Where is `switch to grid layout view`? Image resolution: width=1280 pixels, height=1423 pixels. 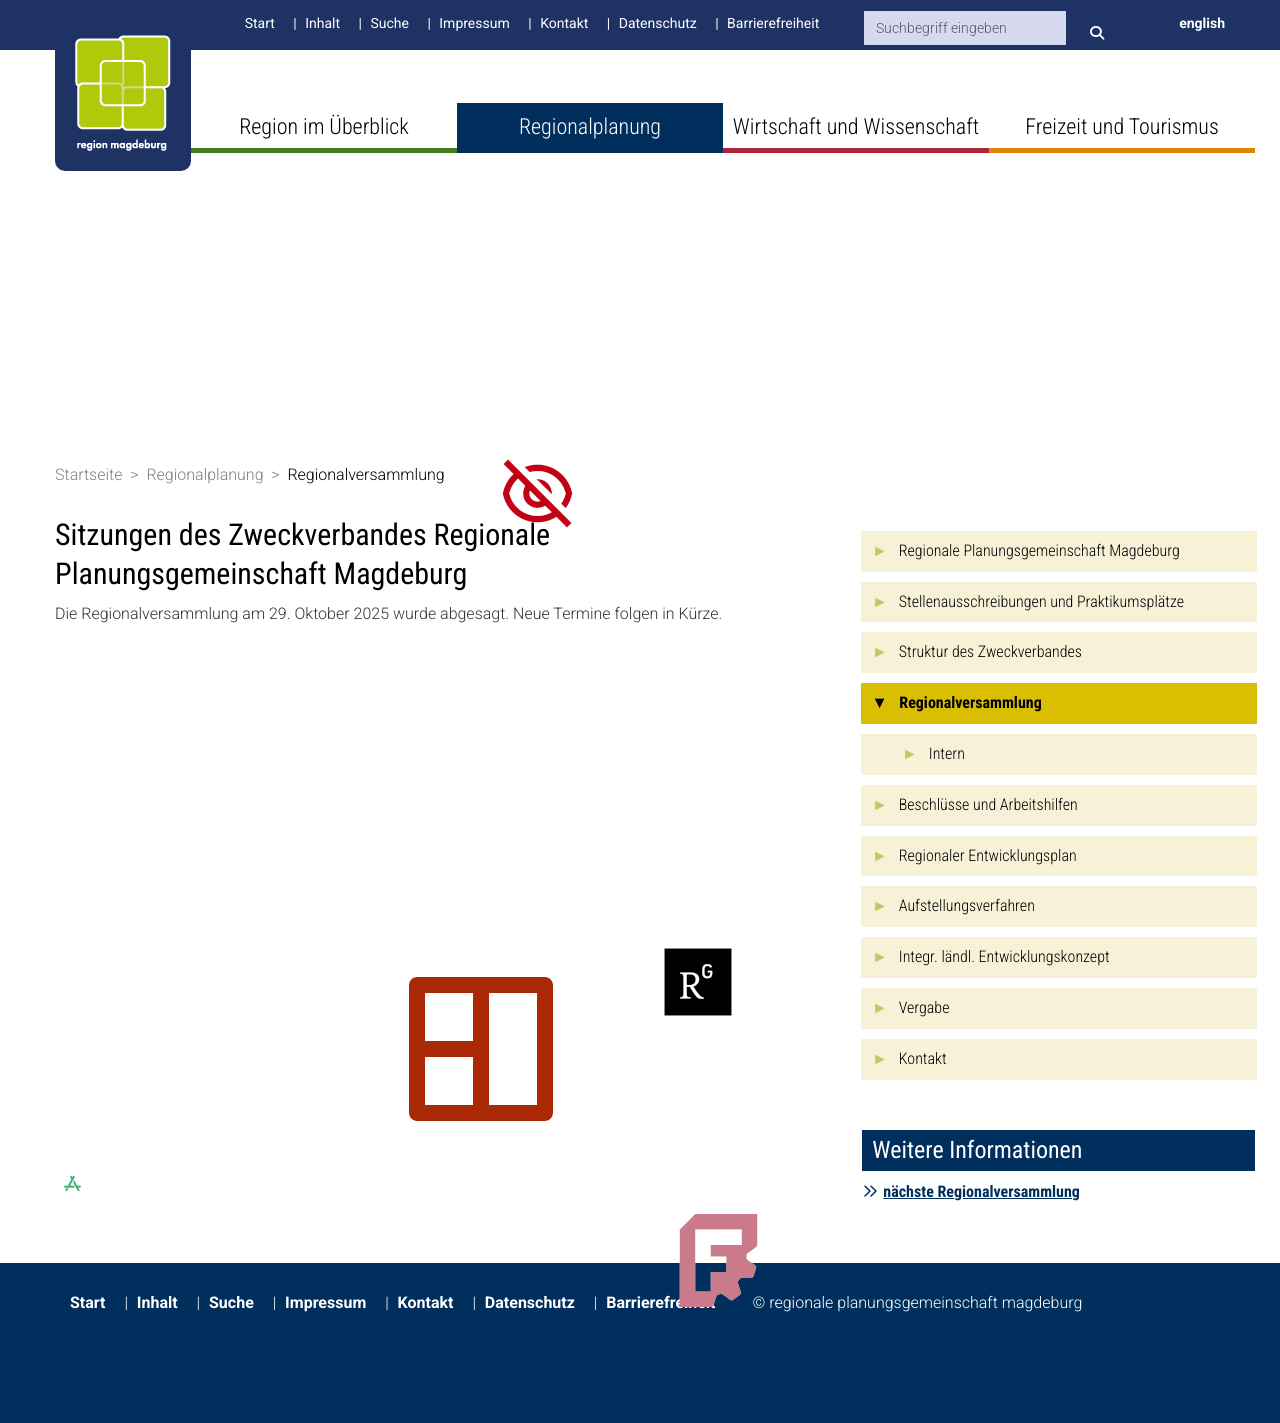
switch to grid layout view is located at coordinates (481, 1049).